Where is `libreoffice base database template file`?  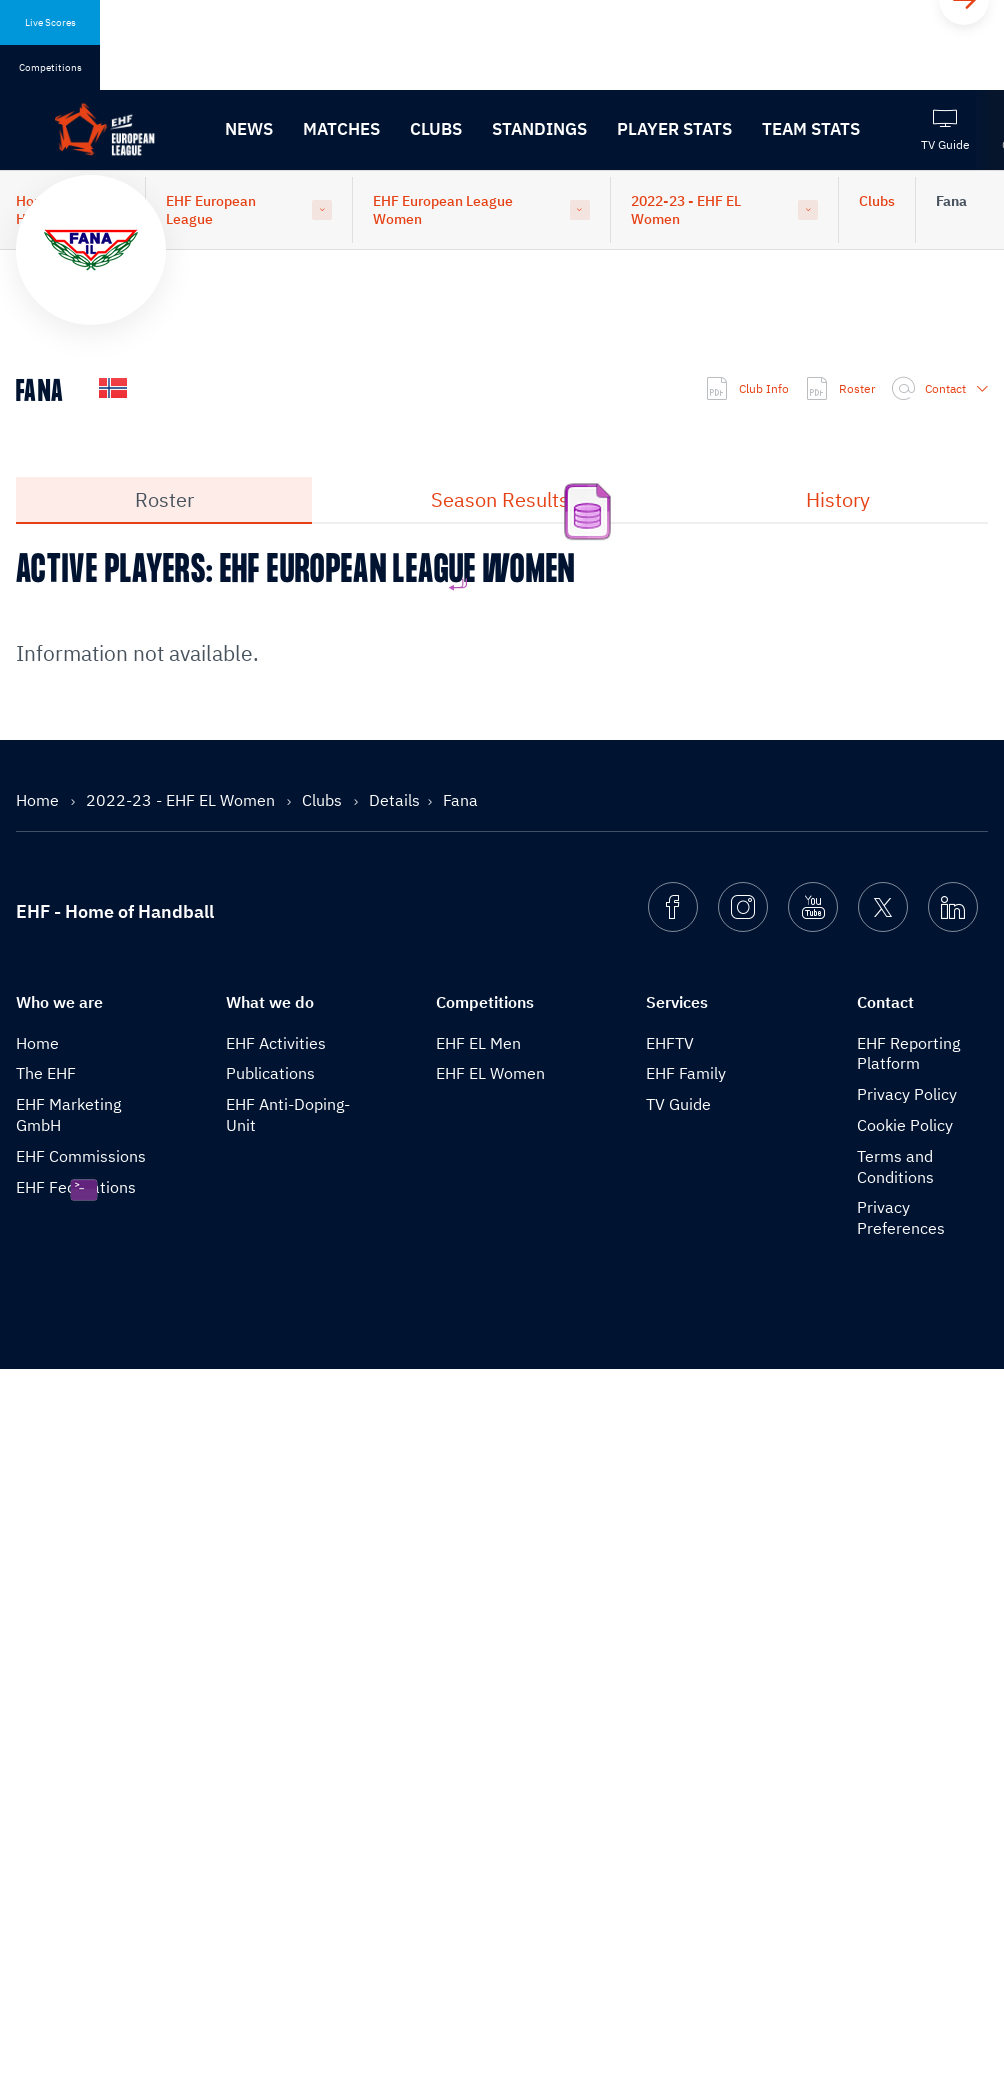 libreoffice base database template file is located at coordinates (587, 511).